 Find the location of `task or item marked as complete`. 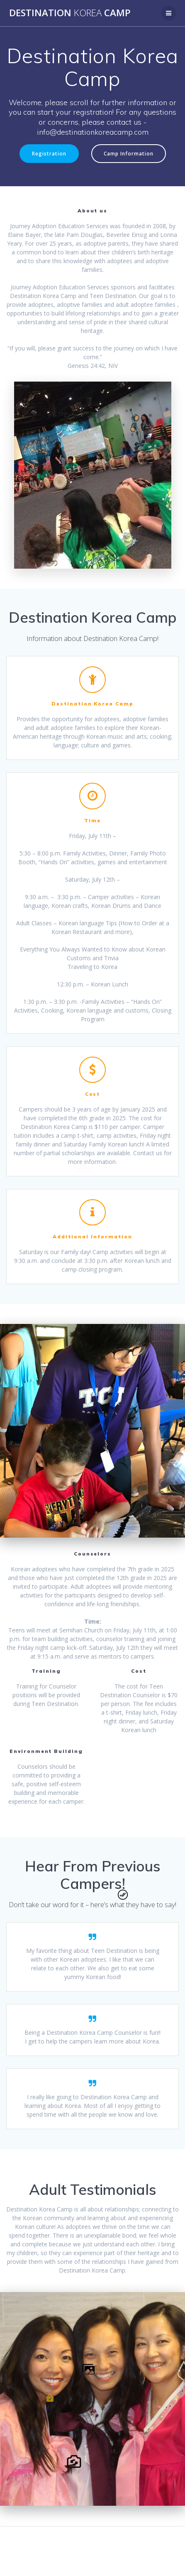

task or item marked as complete is located at coordinates (123, 1895).